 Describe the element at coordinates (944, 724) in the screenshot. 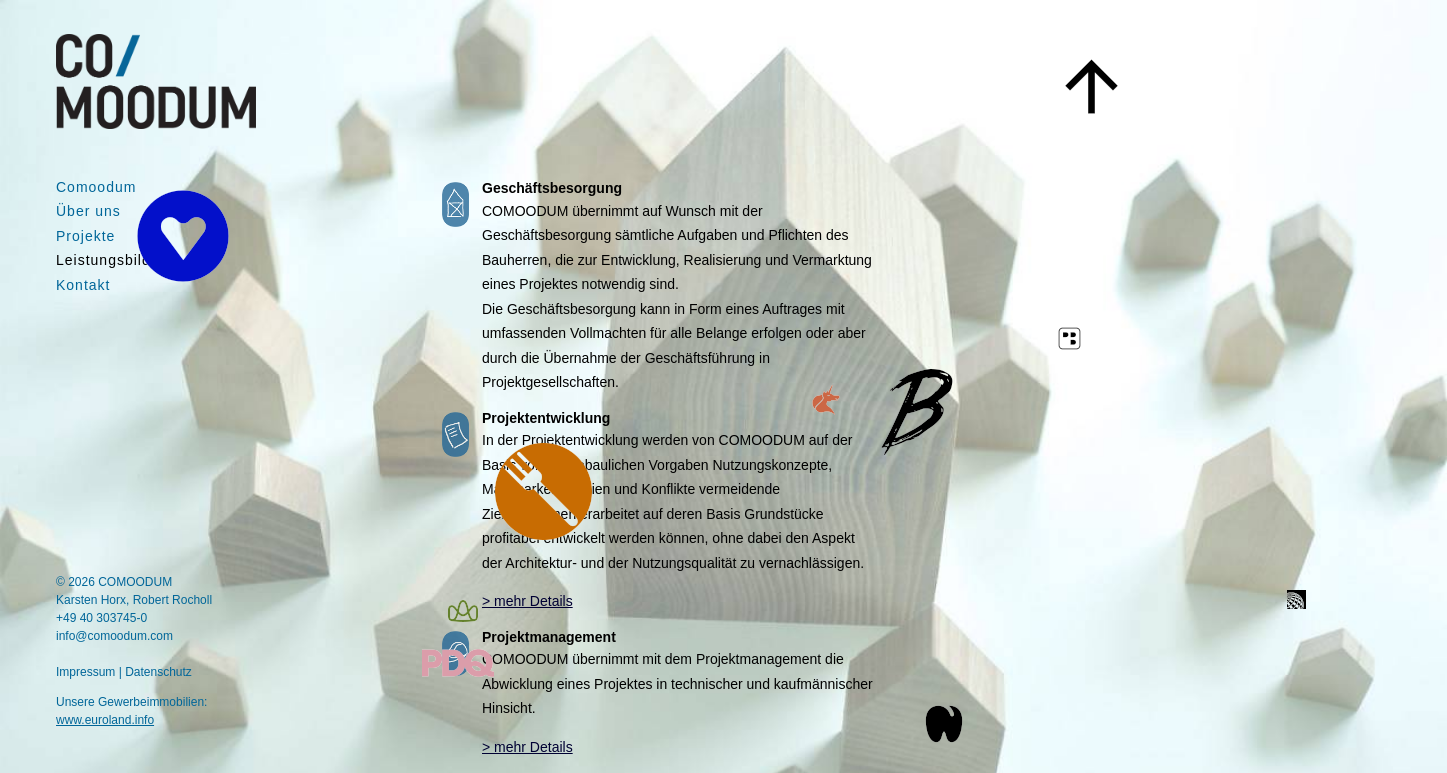

I see `access dental or oral health features` at that location.